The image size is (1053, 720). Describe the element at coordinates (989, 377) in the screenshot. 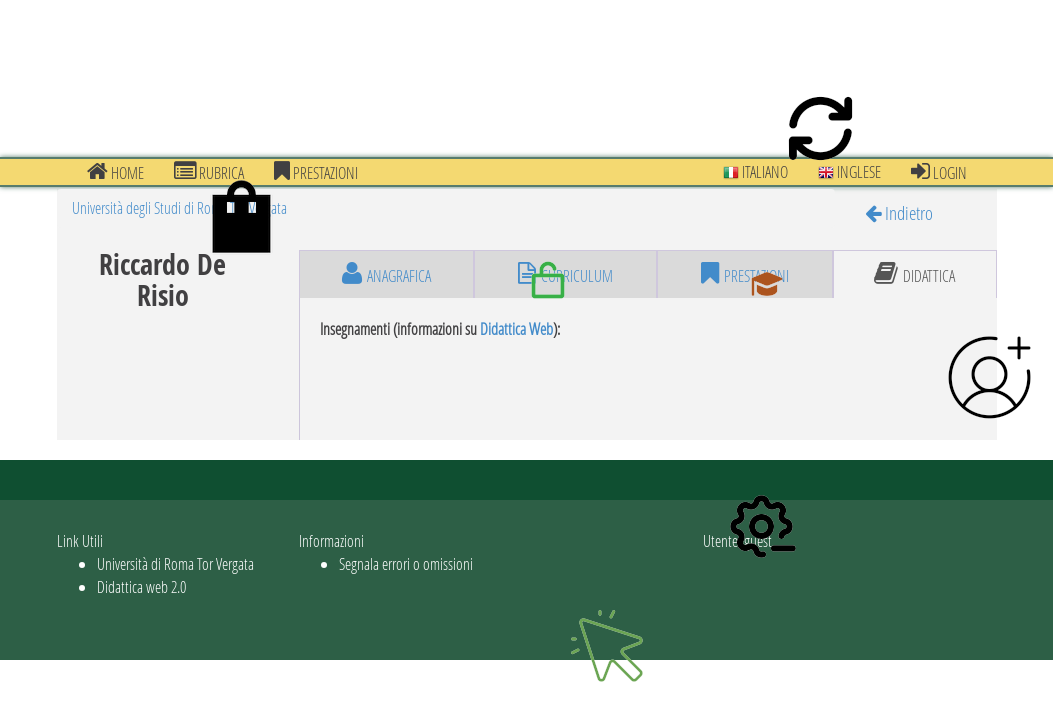

I see `add a new user or contact` at that location.